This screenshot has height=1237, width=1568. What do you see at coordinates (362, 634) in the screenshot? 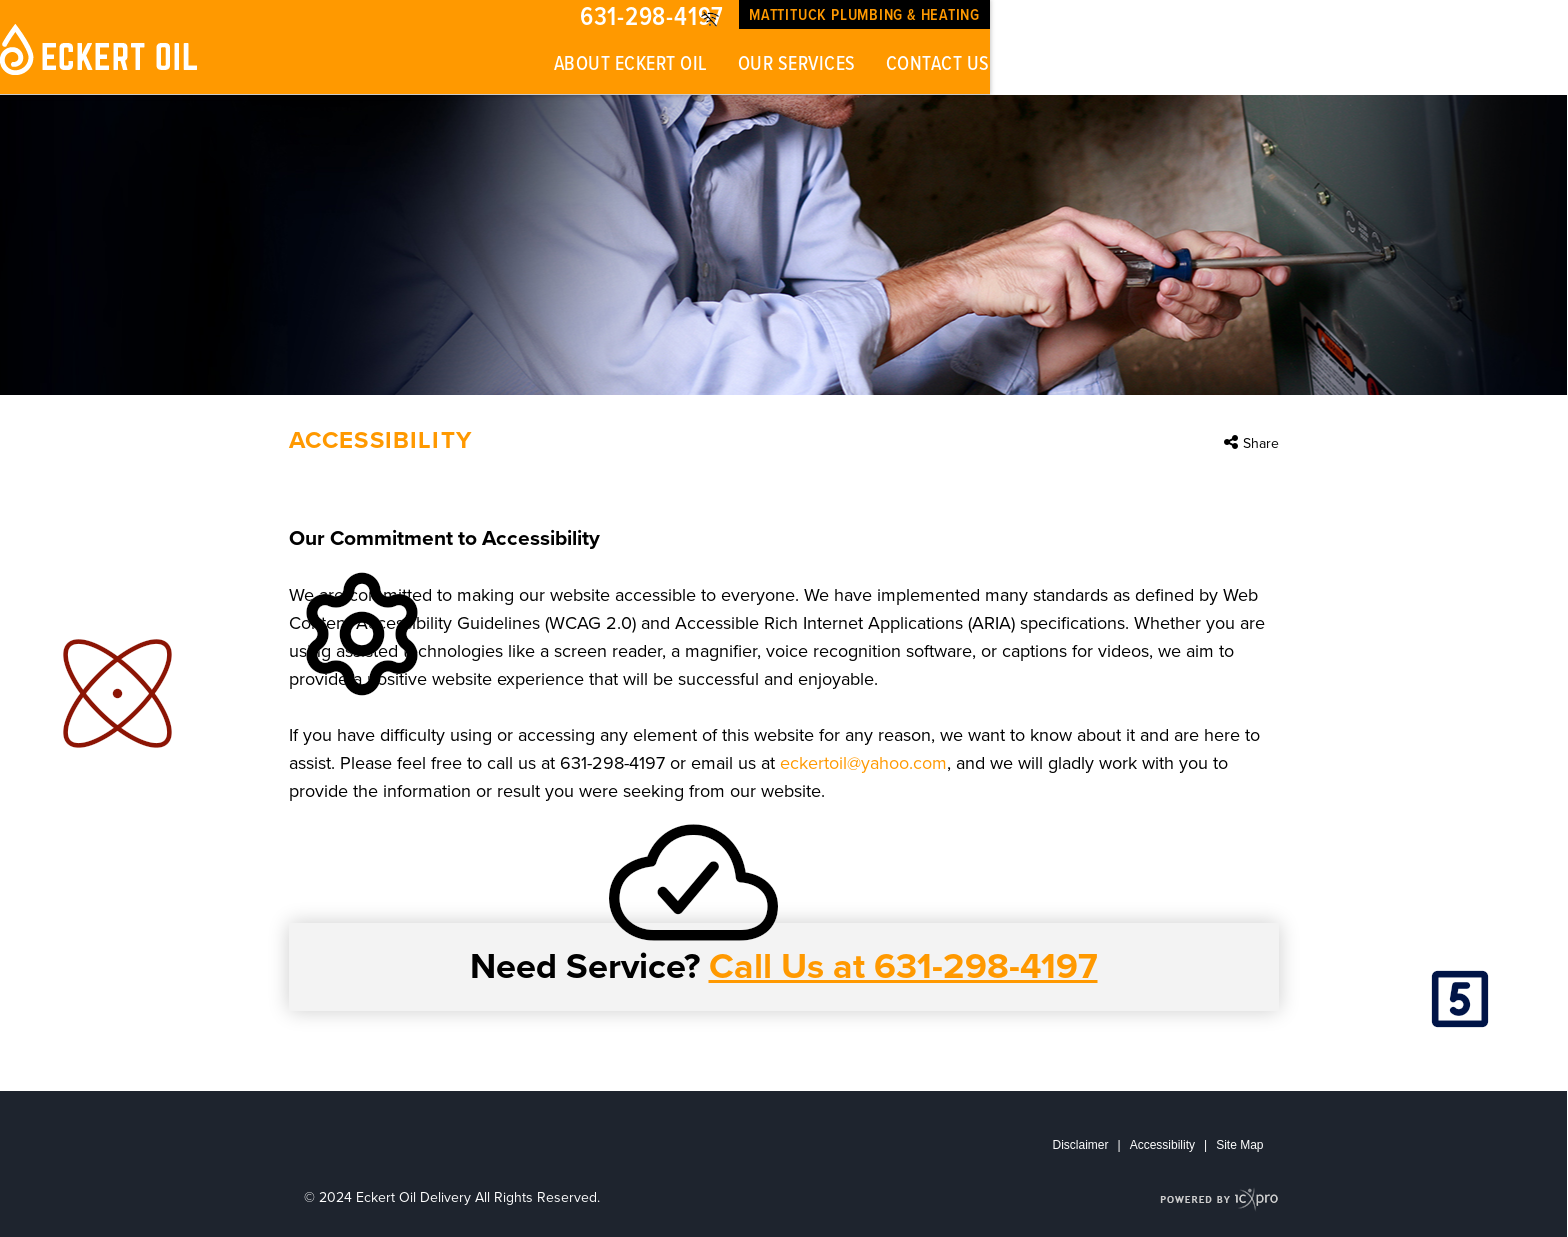
I see `open settings menu` at bounding box center [362, 634].